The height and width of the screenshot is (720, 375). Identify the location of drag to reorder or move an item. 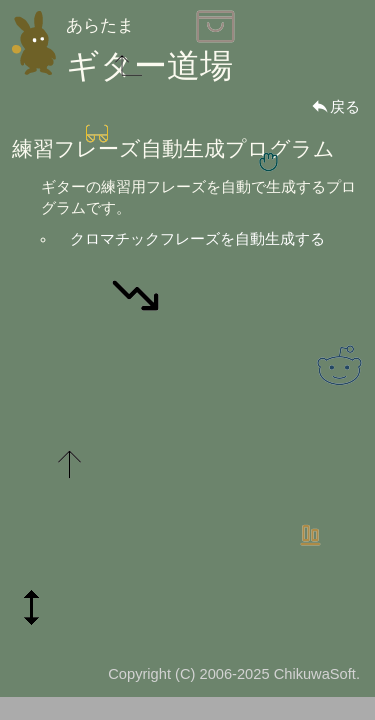
(268, 159).